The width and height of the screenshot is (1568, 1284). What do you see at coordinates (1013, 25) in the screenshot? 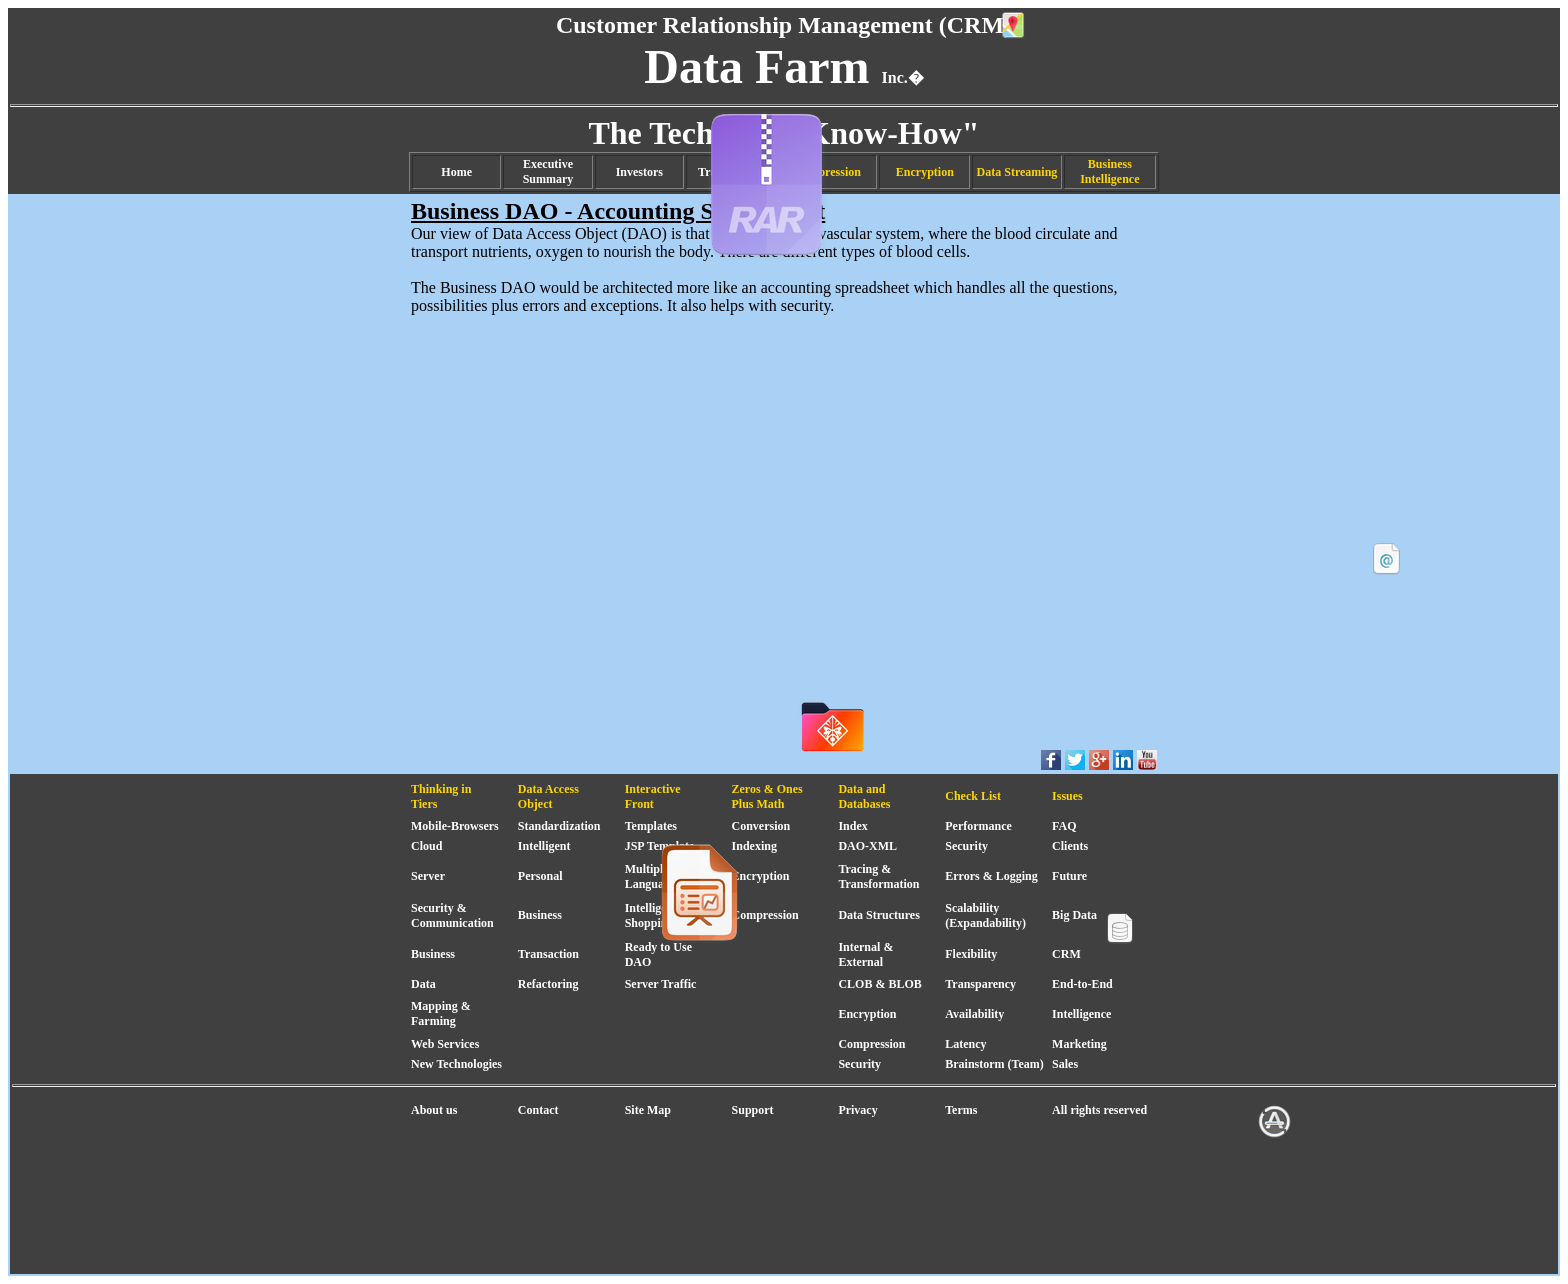
I see `a geo+json geographic data file` at bounding box center [1013, 25].